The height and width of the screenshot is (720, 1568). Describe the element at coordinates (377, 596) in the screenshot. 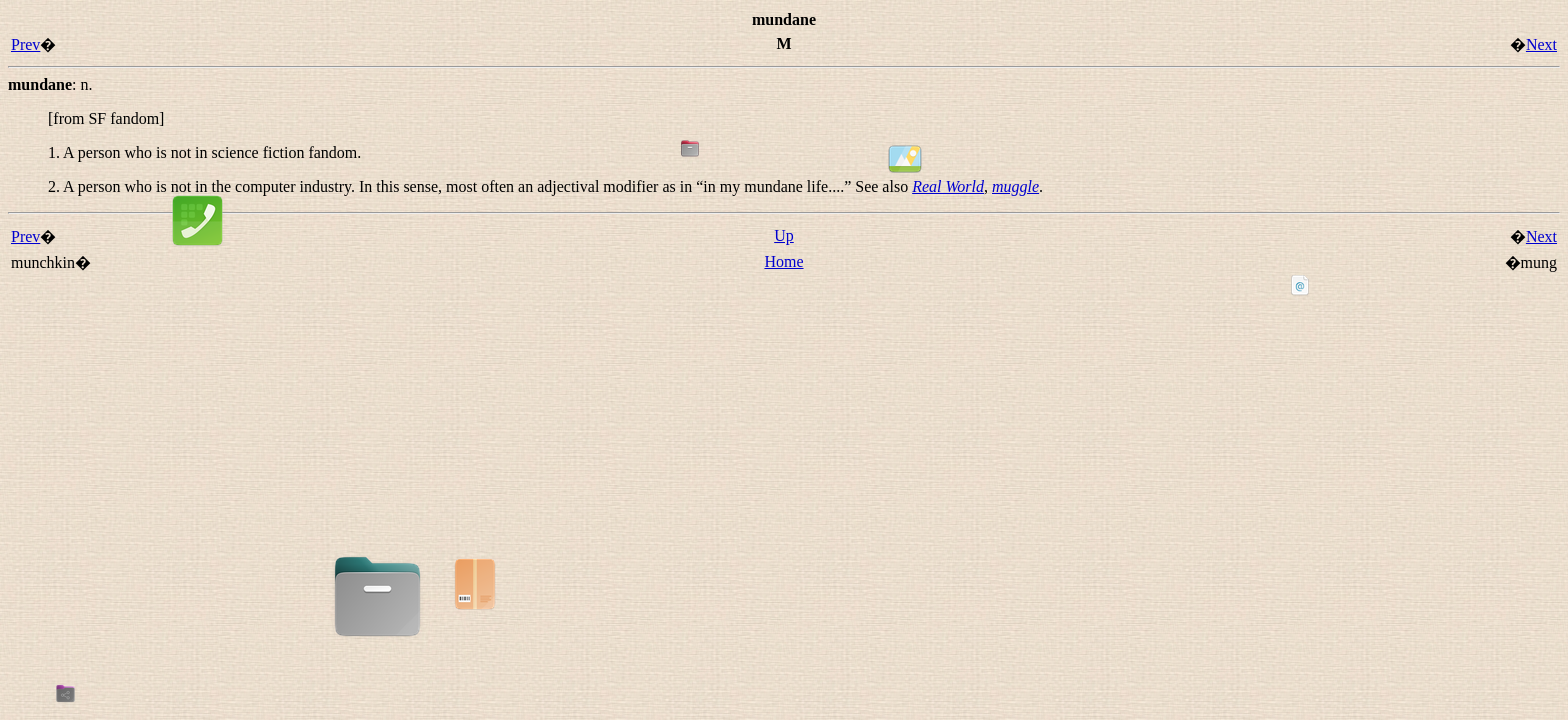

I see `open the file manager` at that location.